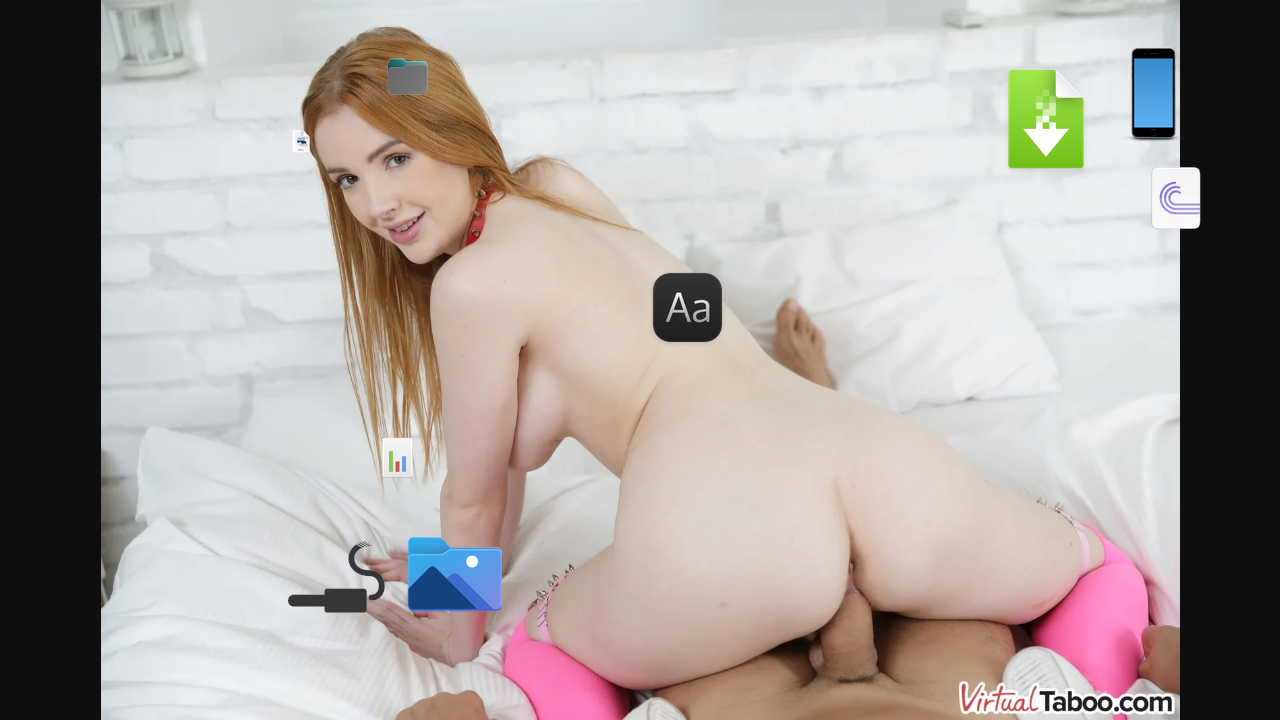 This screenshot has height=720, width=1280. What do you see at coordinates (336, 588) in the screenshot?
I see `audio output via headphones` at bounding box center [336, 588].